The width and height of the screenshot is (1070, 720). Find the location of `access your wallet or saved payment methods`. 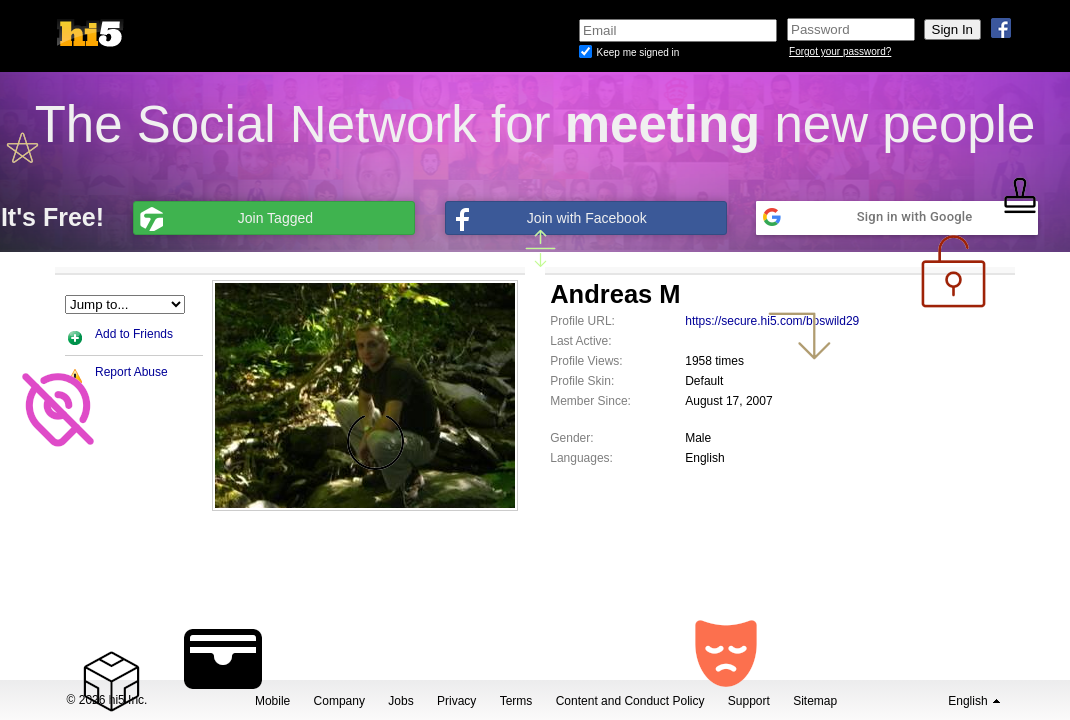

access your wallet or saved payment methods is located at coordinates (223, 659).